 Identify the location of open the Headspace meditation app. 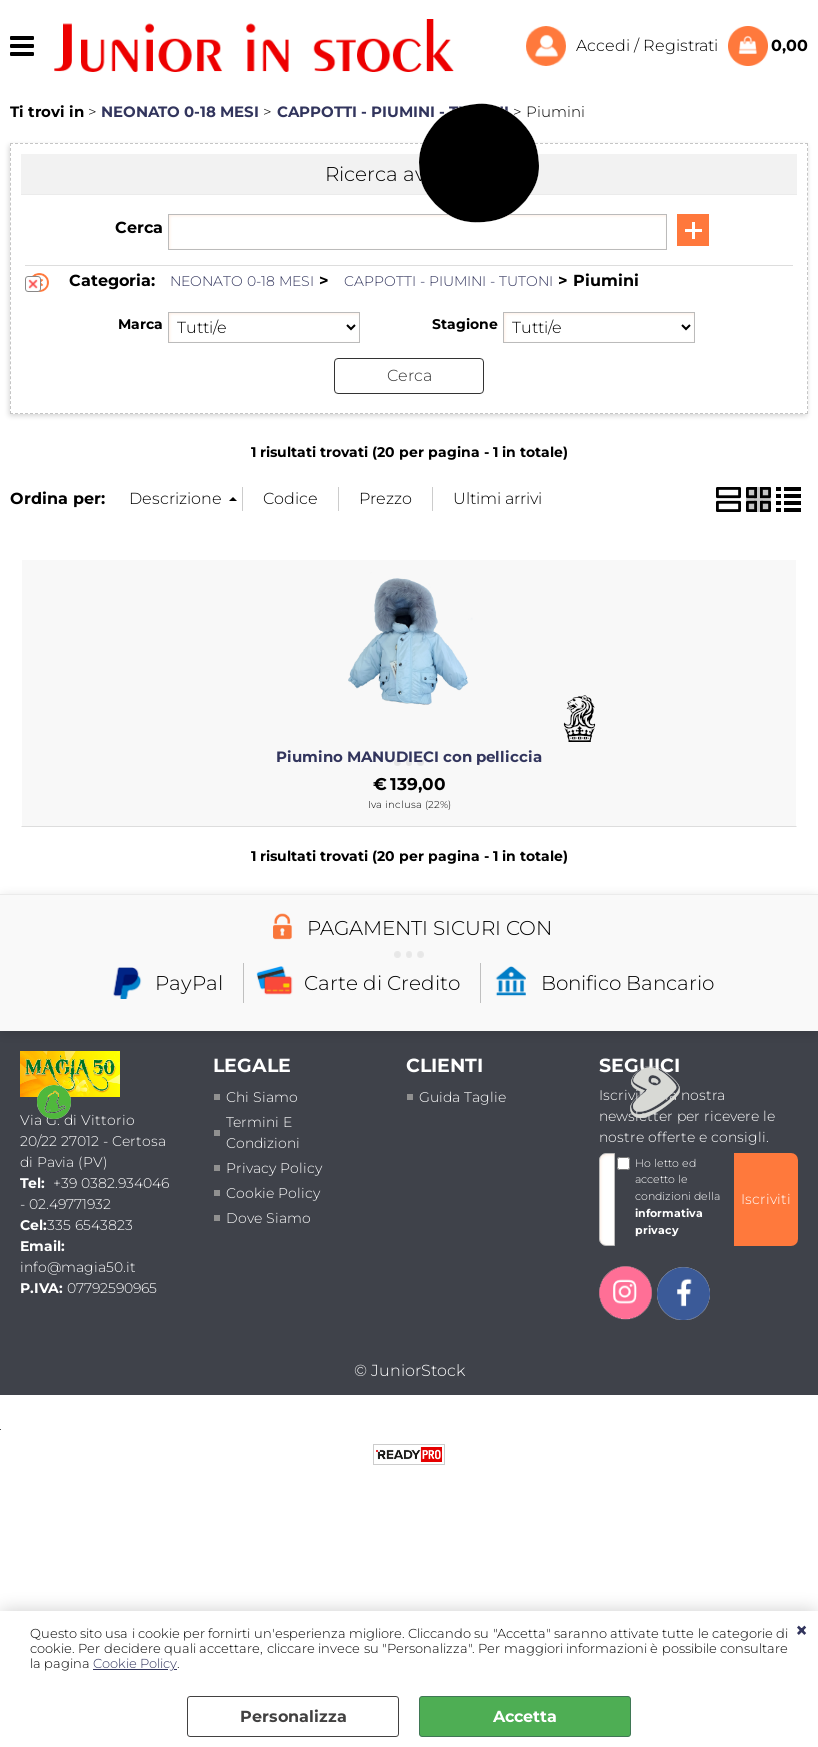
(479, 163).